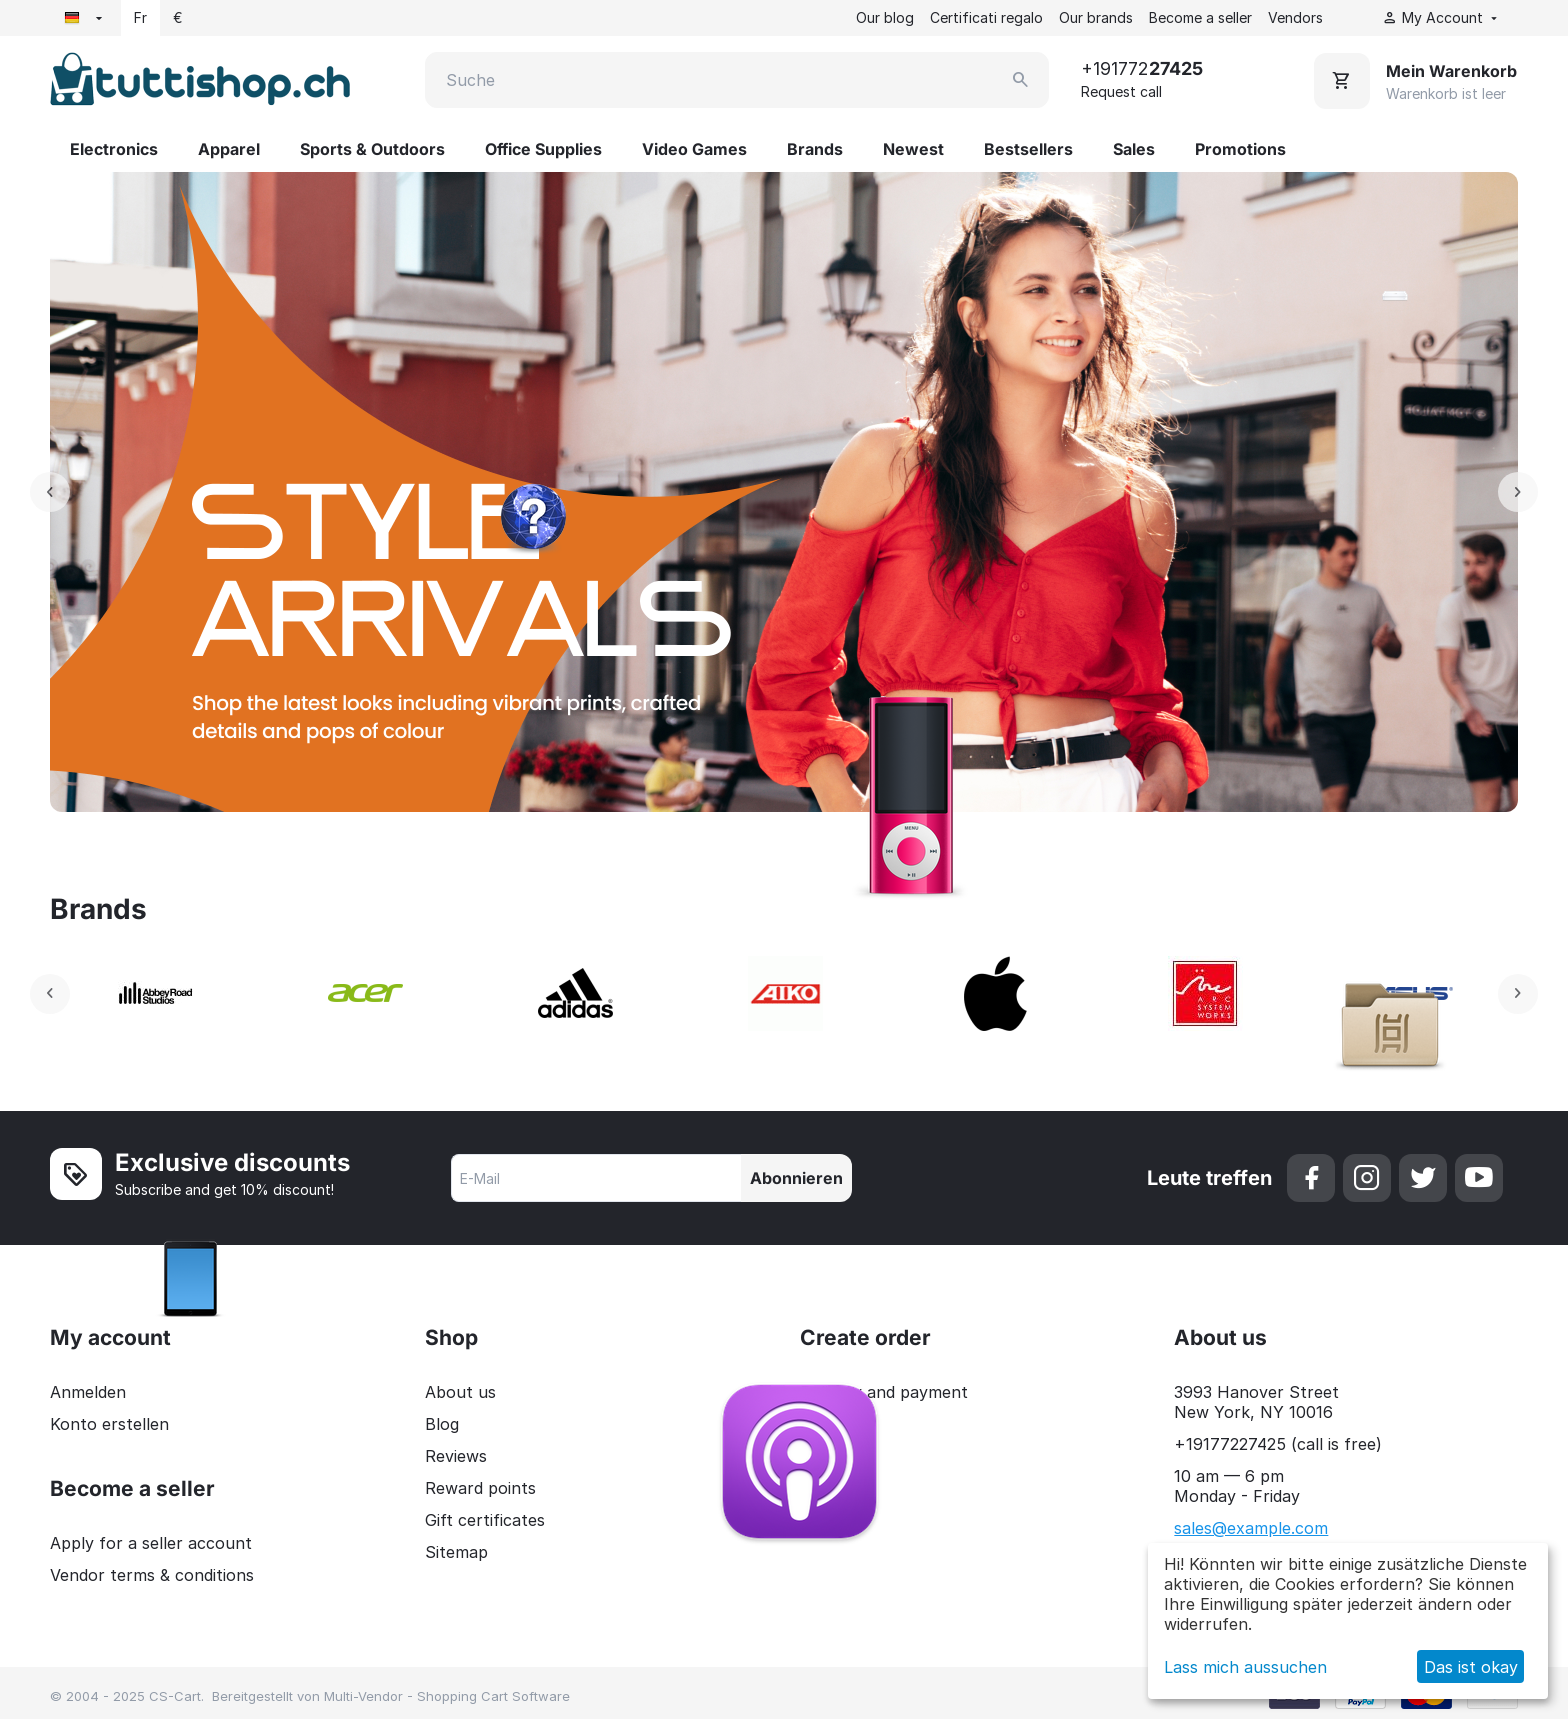  I want to click on connect to a network or server, so click(533, 516).